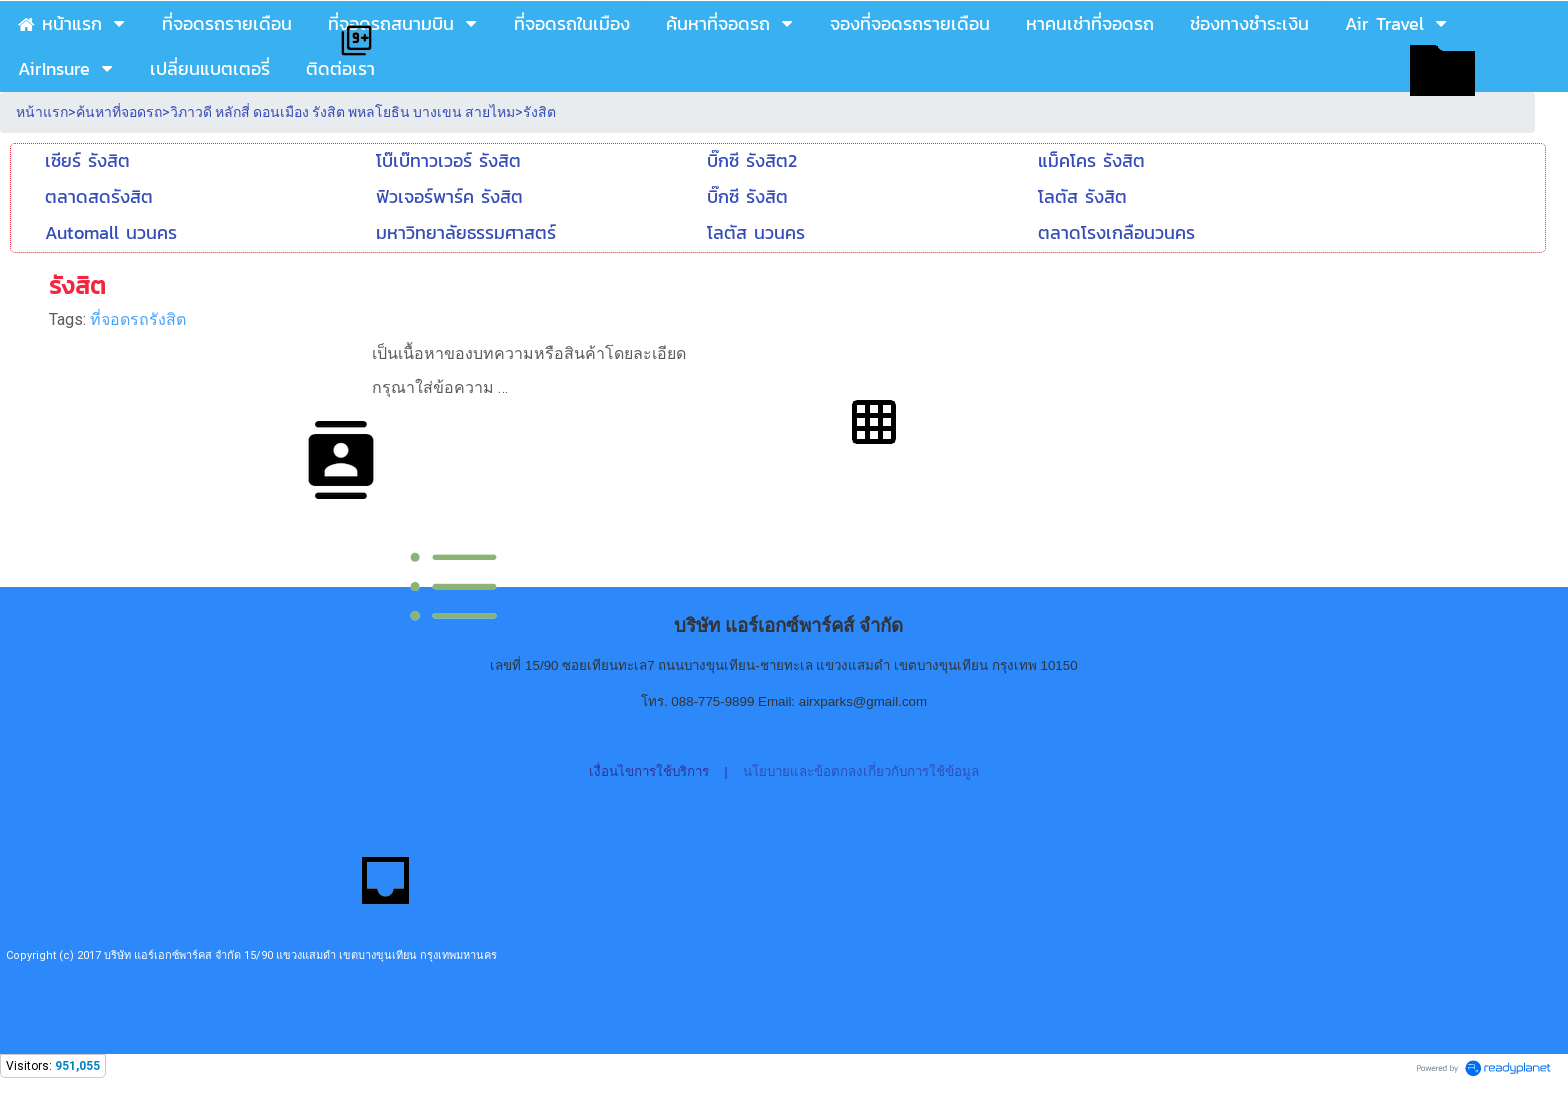  I want to click on access your inbox, so click(385, 880).